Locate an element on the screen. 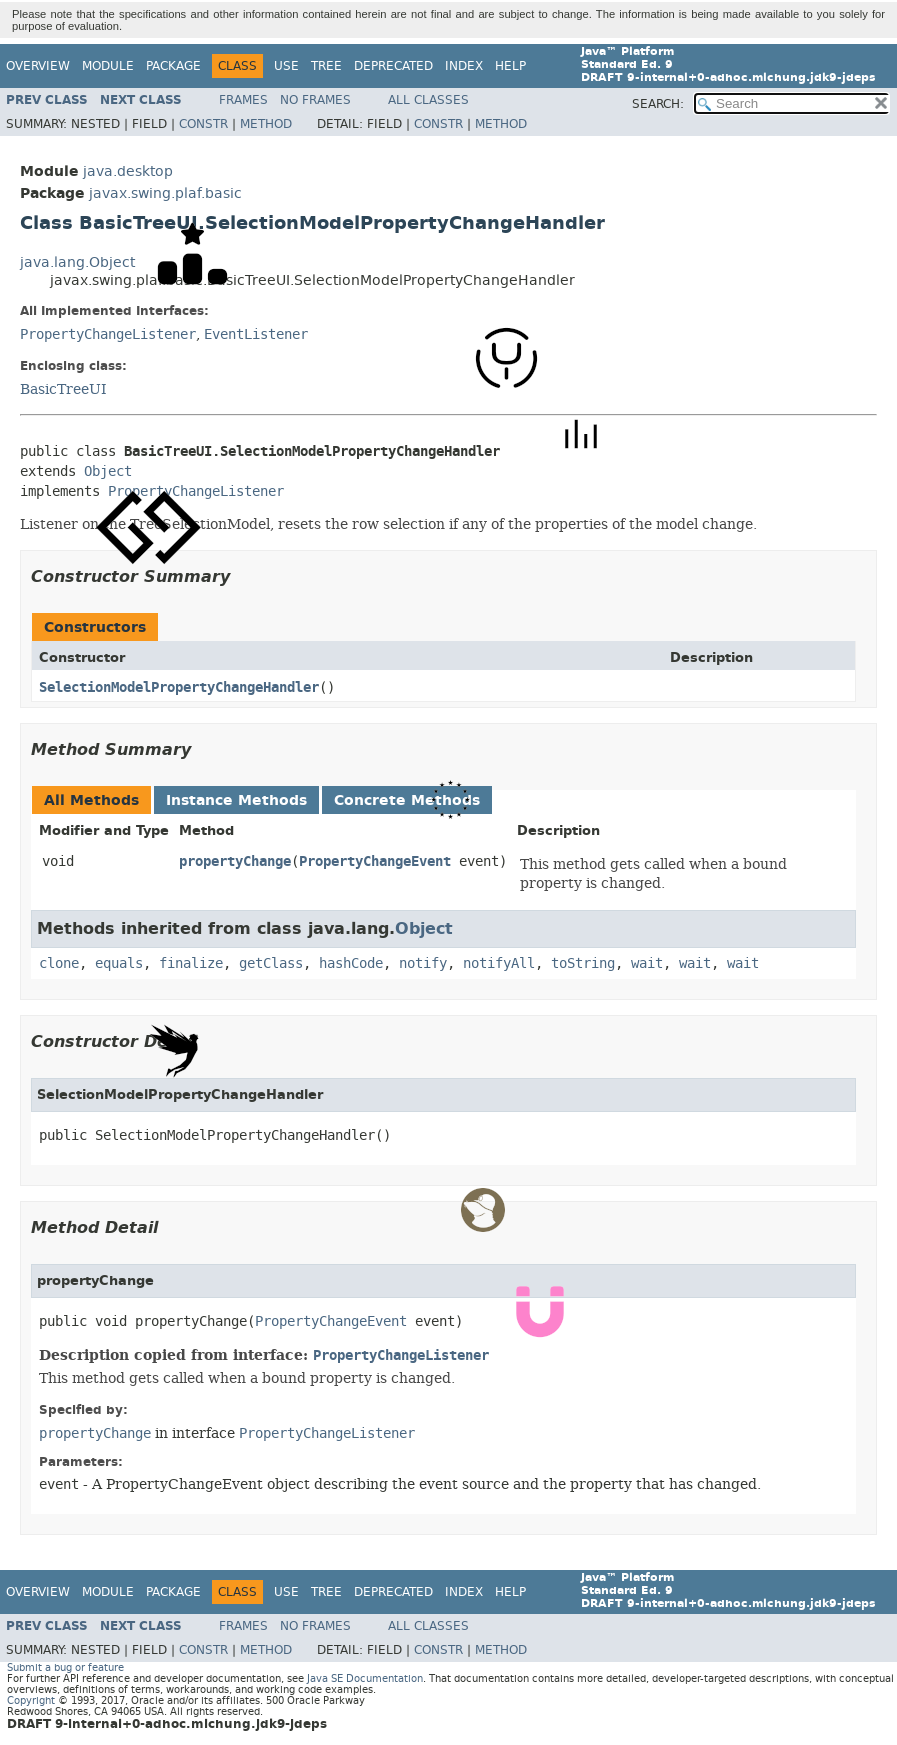 This screenshot has width=897, height=1745. open rhythm music streaming app is located at coordinates (581, 434).